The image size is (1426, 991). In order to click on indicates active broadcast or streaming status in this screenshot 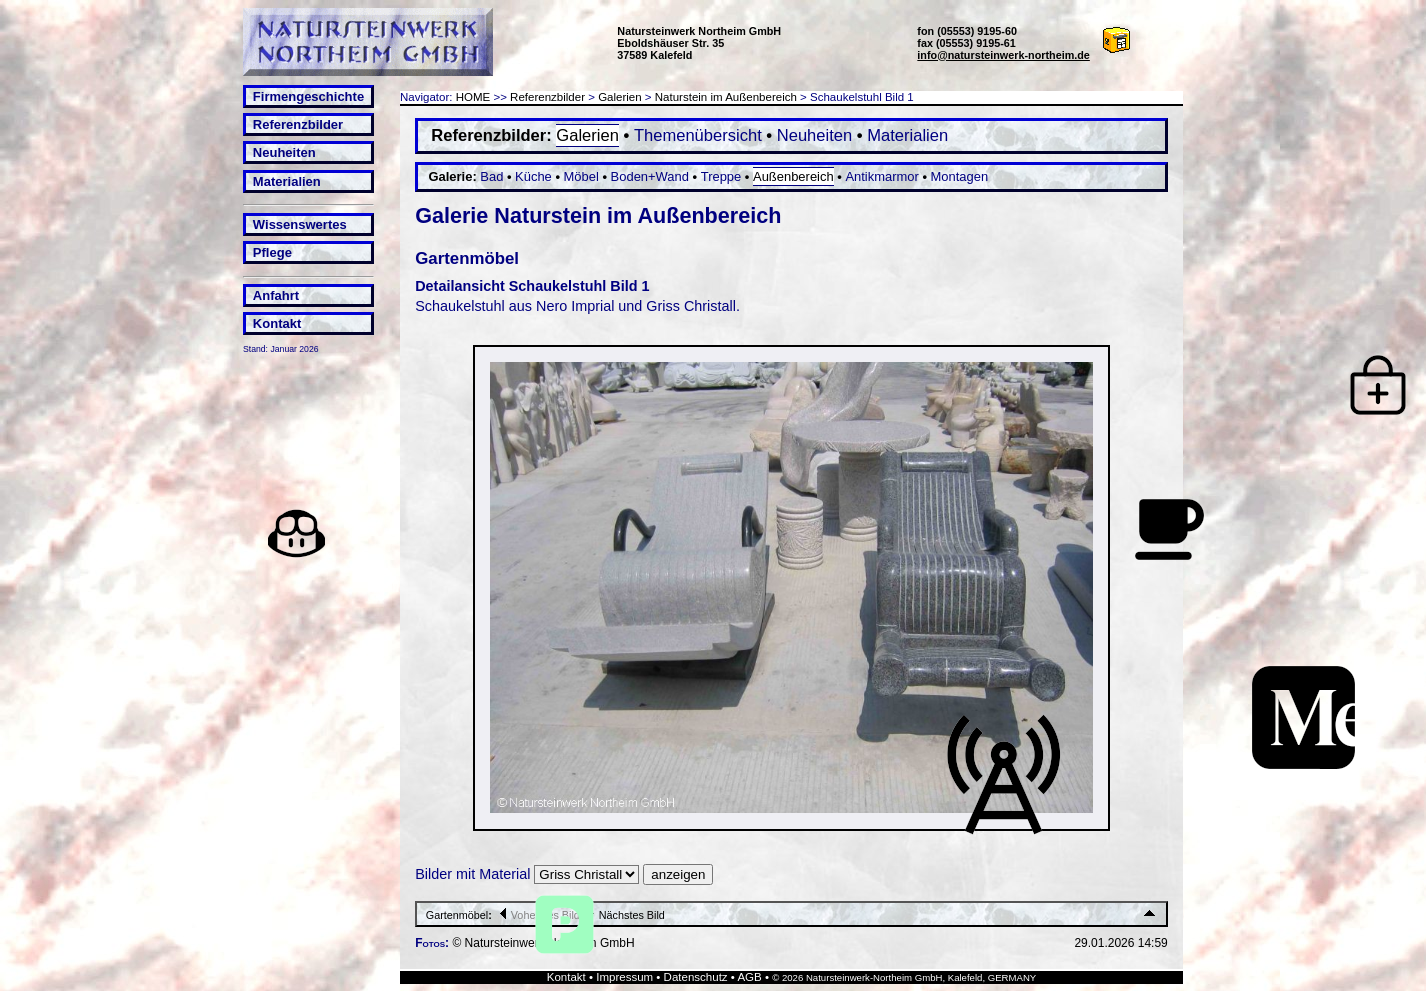, I will do `click(999, 775)`.